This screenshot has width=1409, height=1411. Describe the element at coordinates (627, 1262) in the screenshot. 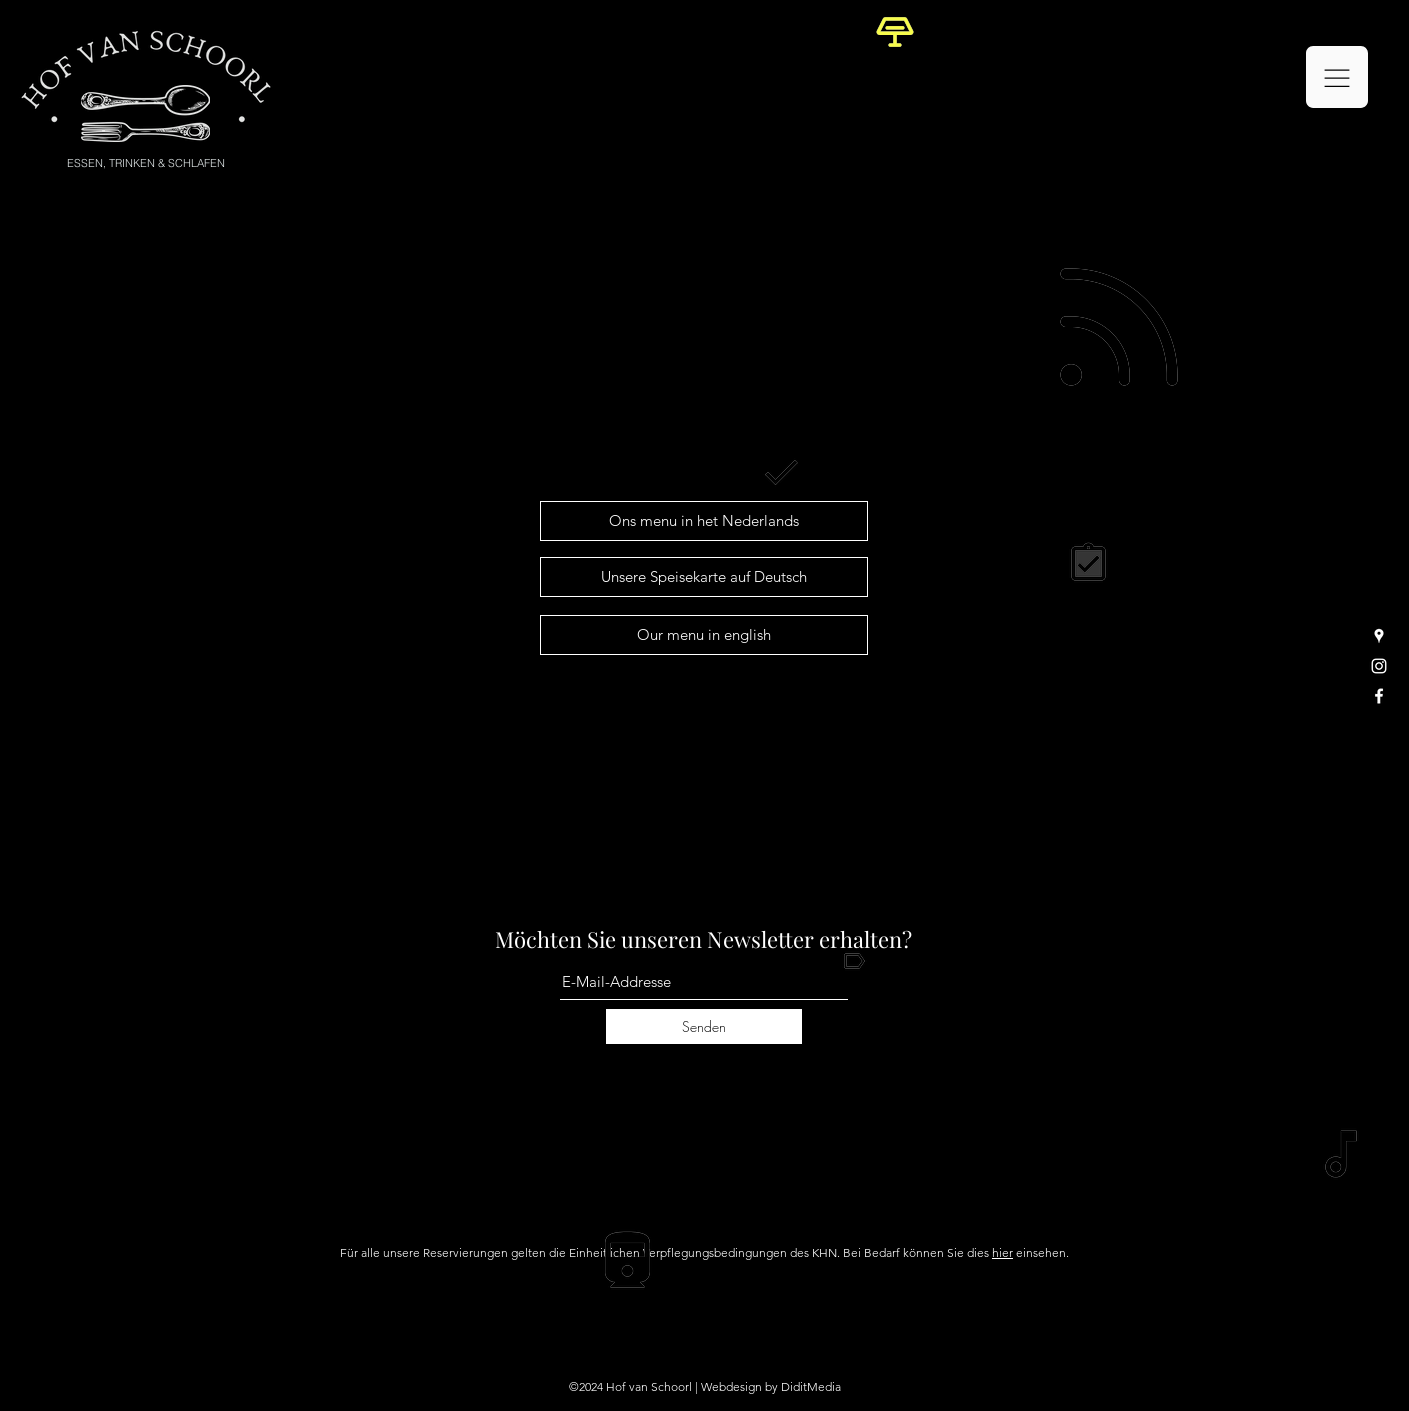

I see `get train or railway directions` at that location.